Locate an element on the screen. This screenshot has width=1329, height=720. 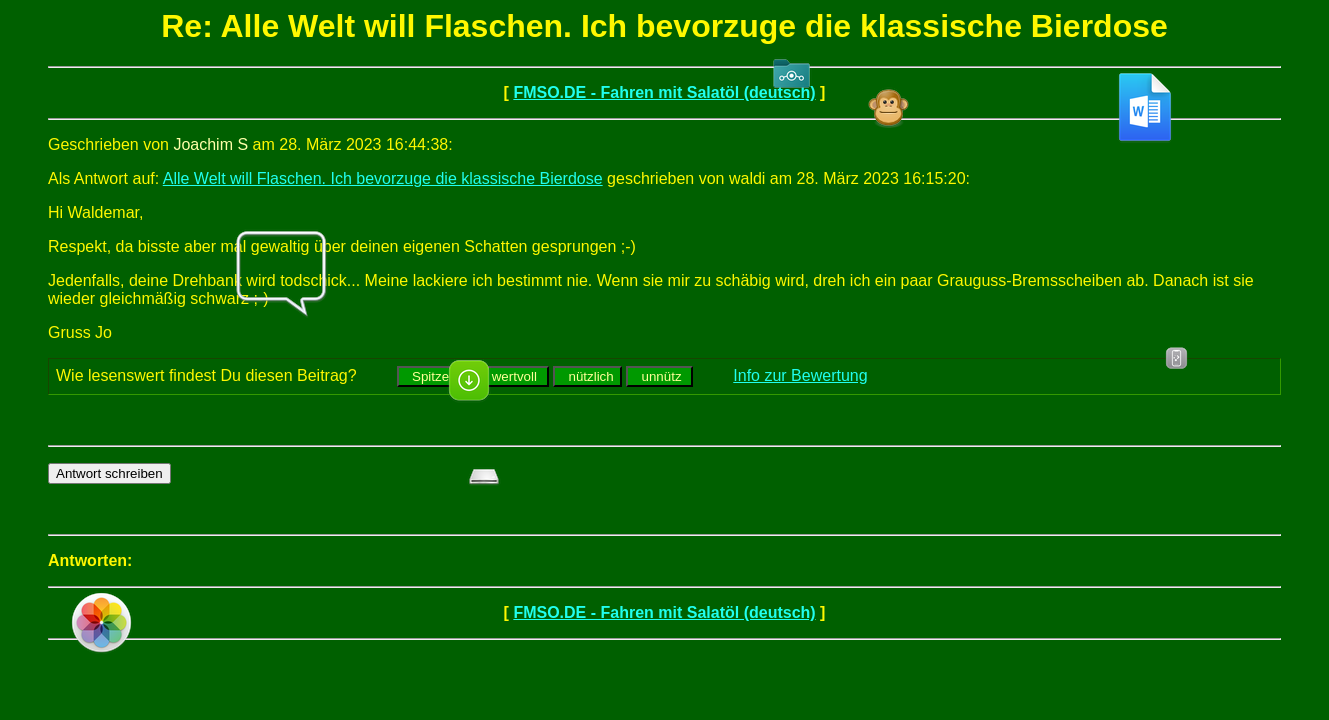
open photos preferences or settings is located at coordinates (101, 622).